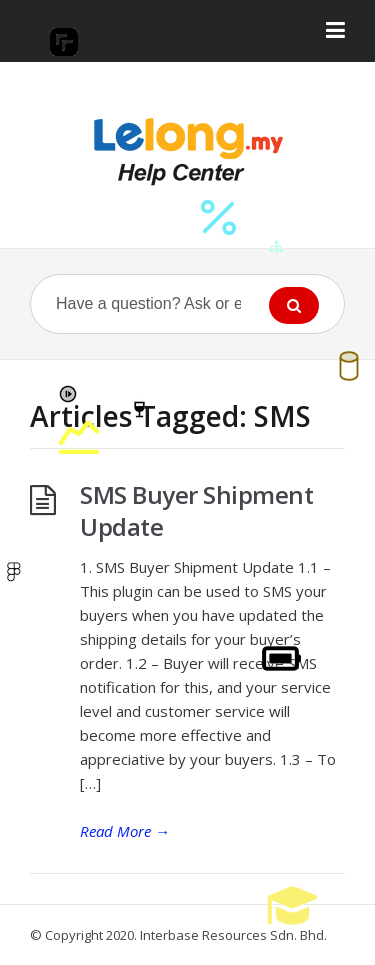  What do you see at coordinates (276, 246) in the screenshot?
I see `view site structure or hierarchy` at bounding box center [276, 246].